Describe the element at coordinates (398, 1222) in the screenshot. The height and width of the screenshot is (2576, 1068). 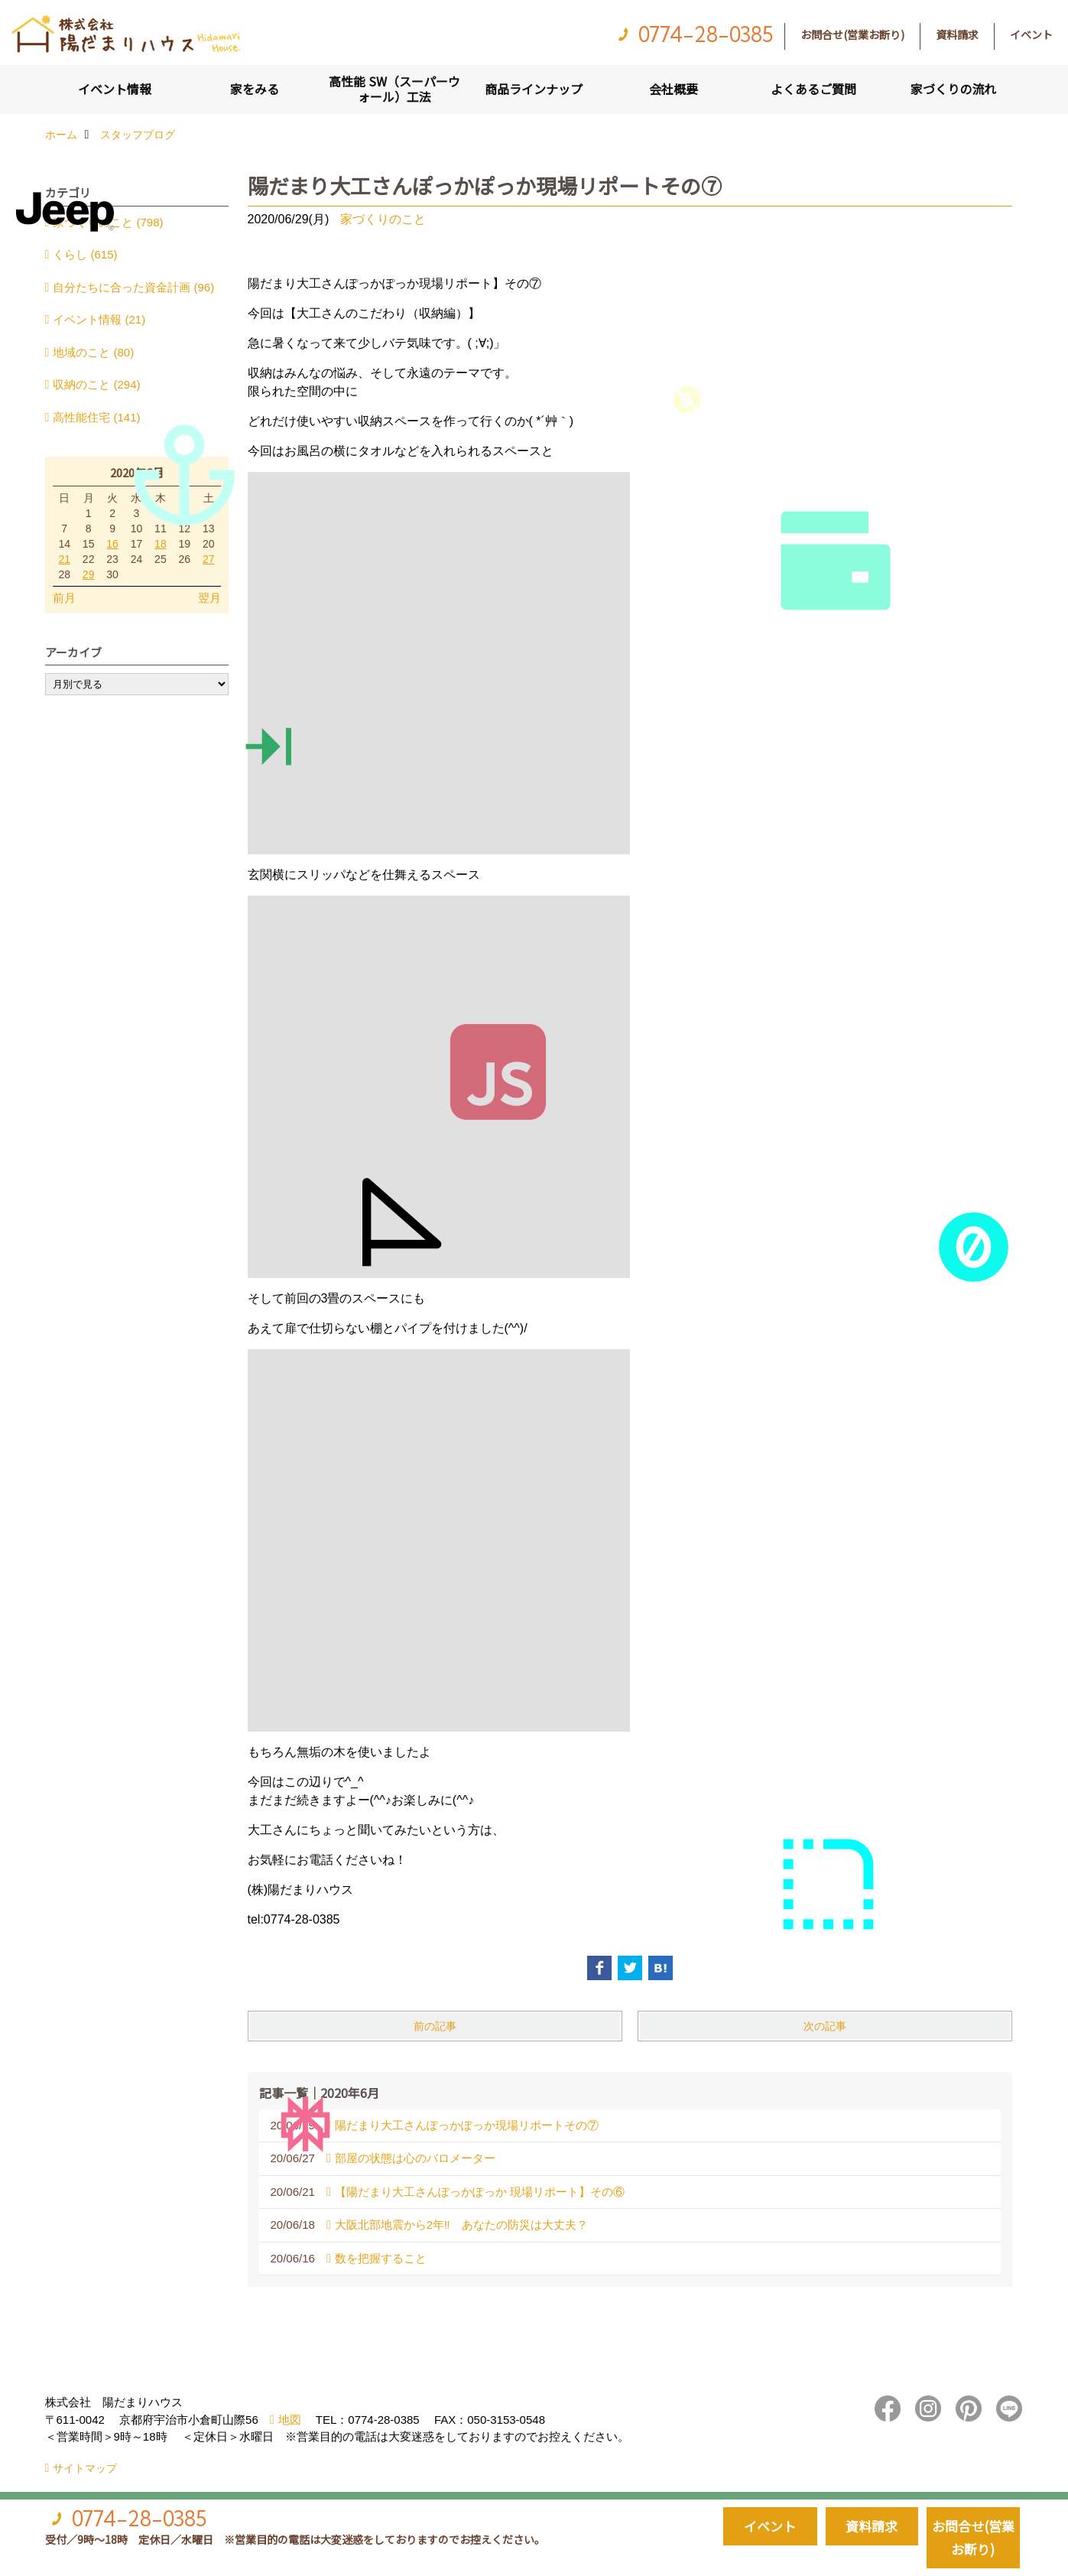
I see `flag an item for review or attention` at that location.